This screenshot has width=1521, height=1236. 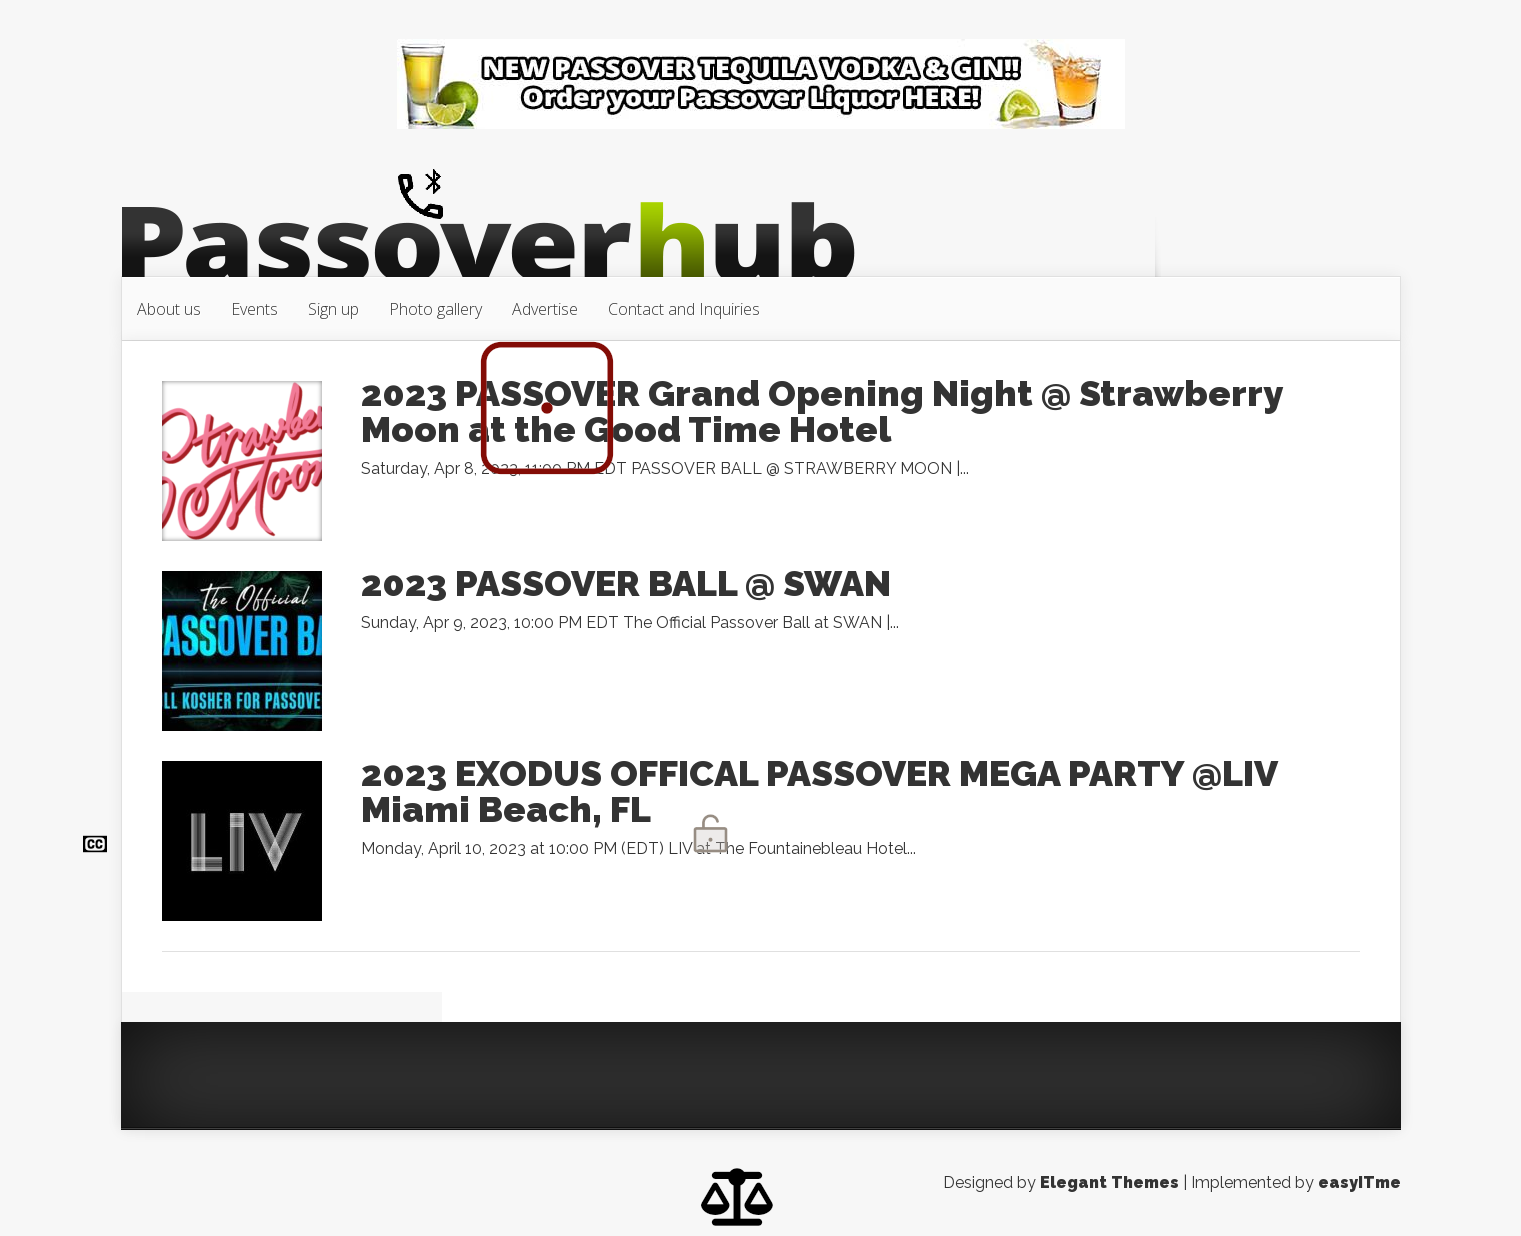 What do you see at coordinates (420, 196) in the screenshot?
I see `indicates an active call using bluetooth speaker` at bounding box center [420, 196].